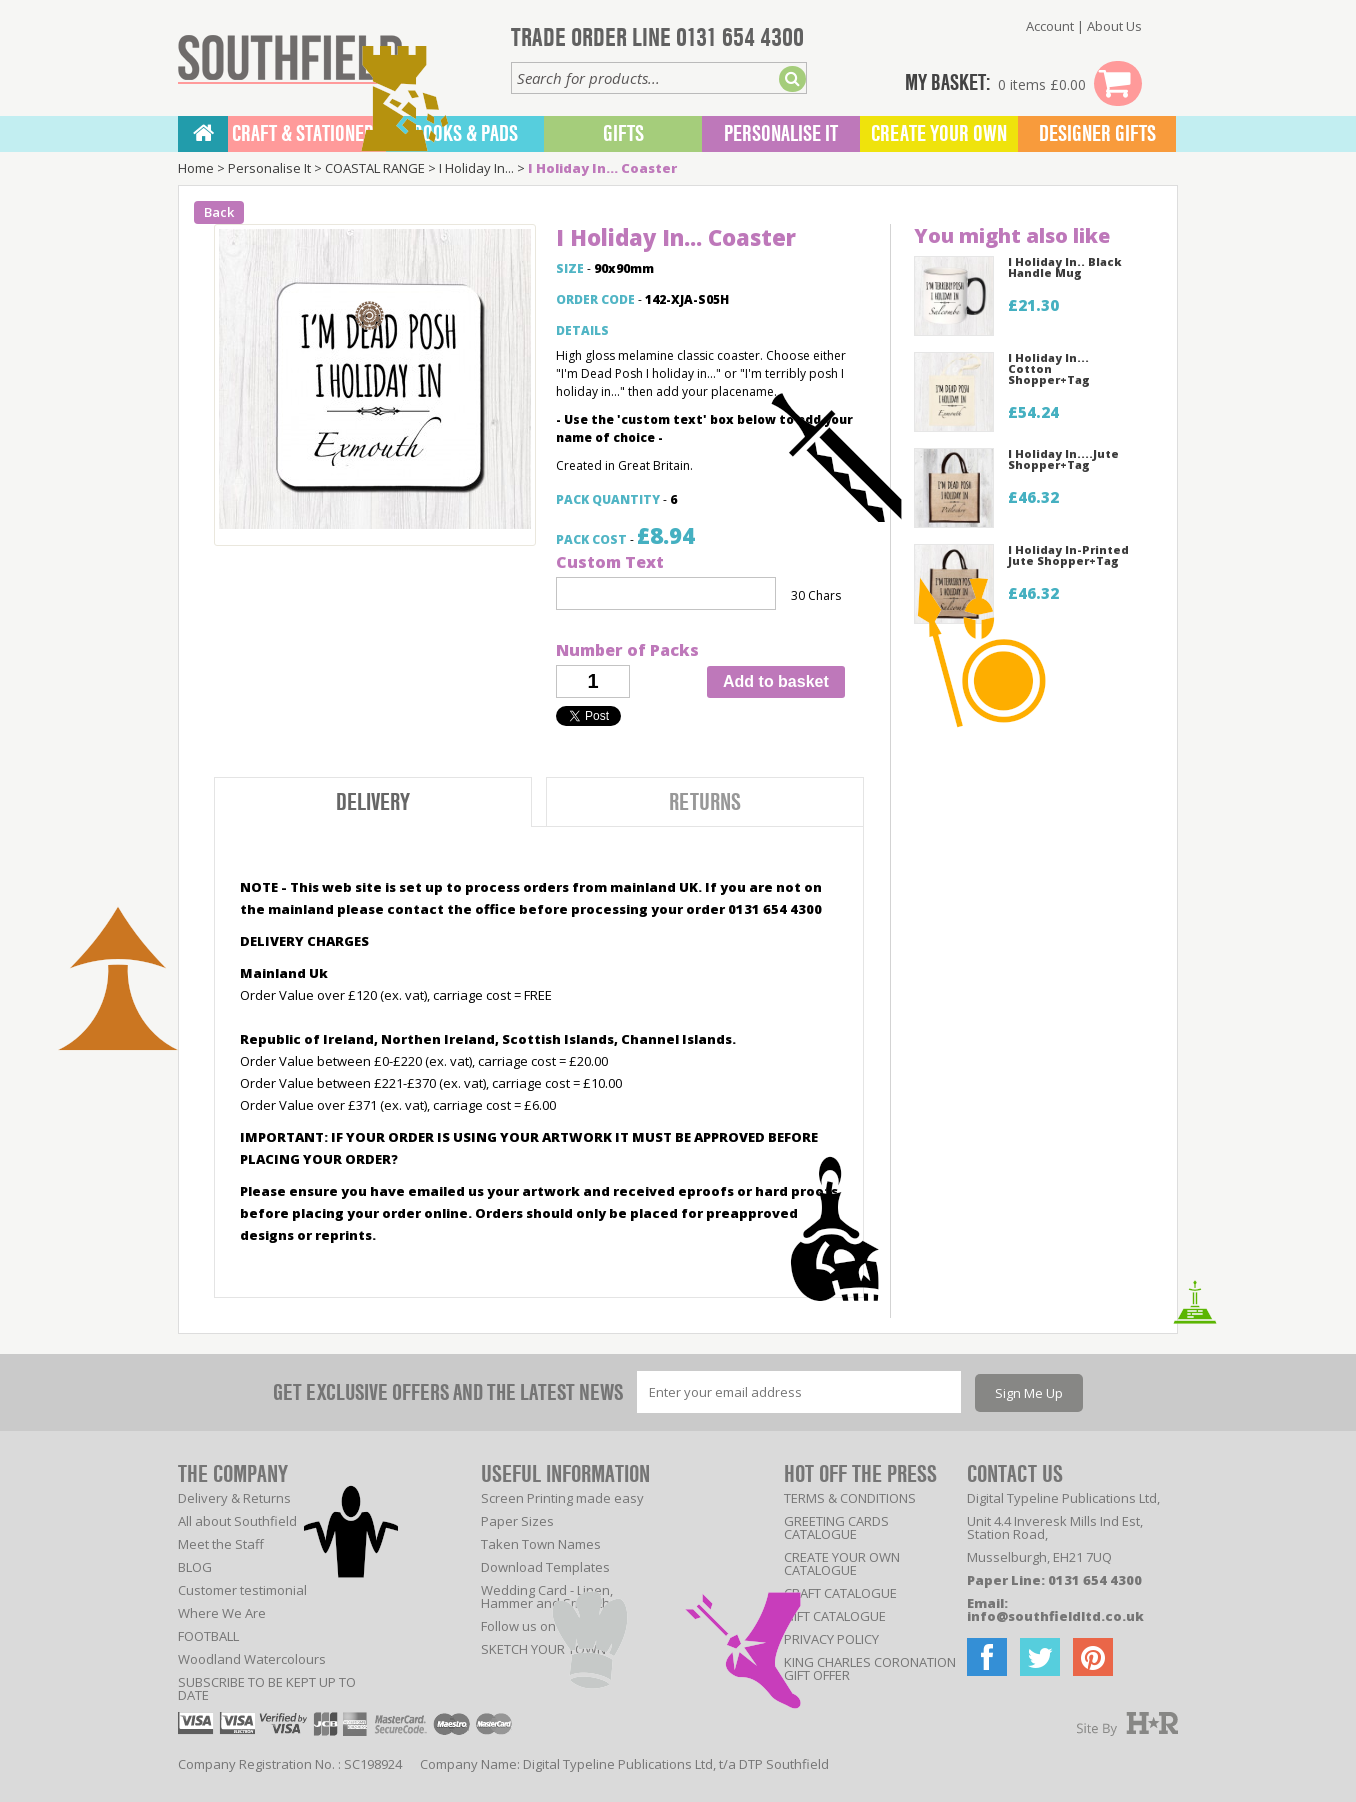 The image size is (1356, 1802). What do you see at coordinates (1195, 1302) in the screenshot?
I see `access the altar or shrine menu` at bounding box center [1195, 1302].